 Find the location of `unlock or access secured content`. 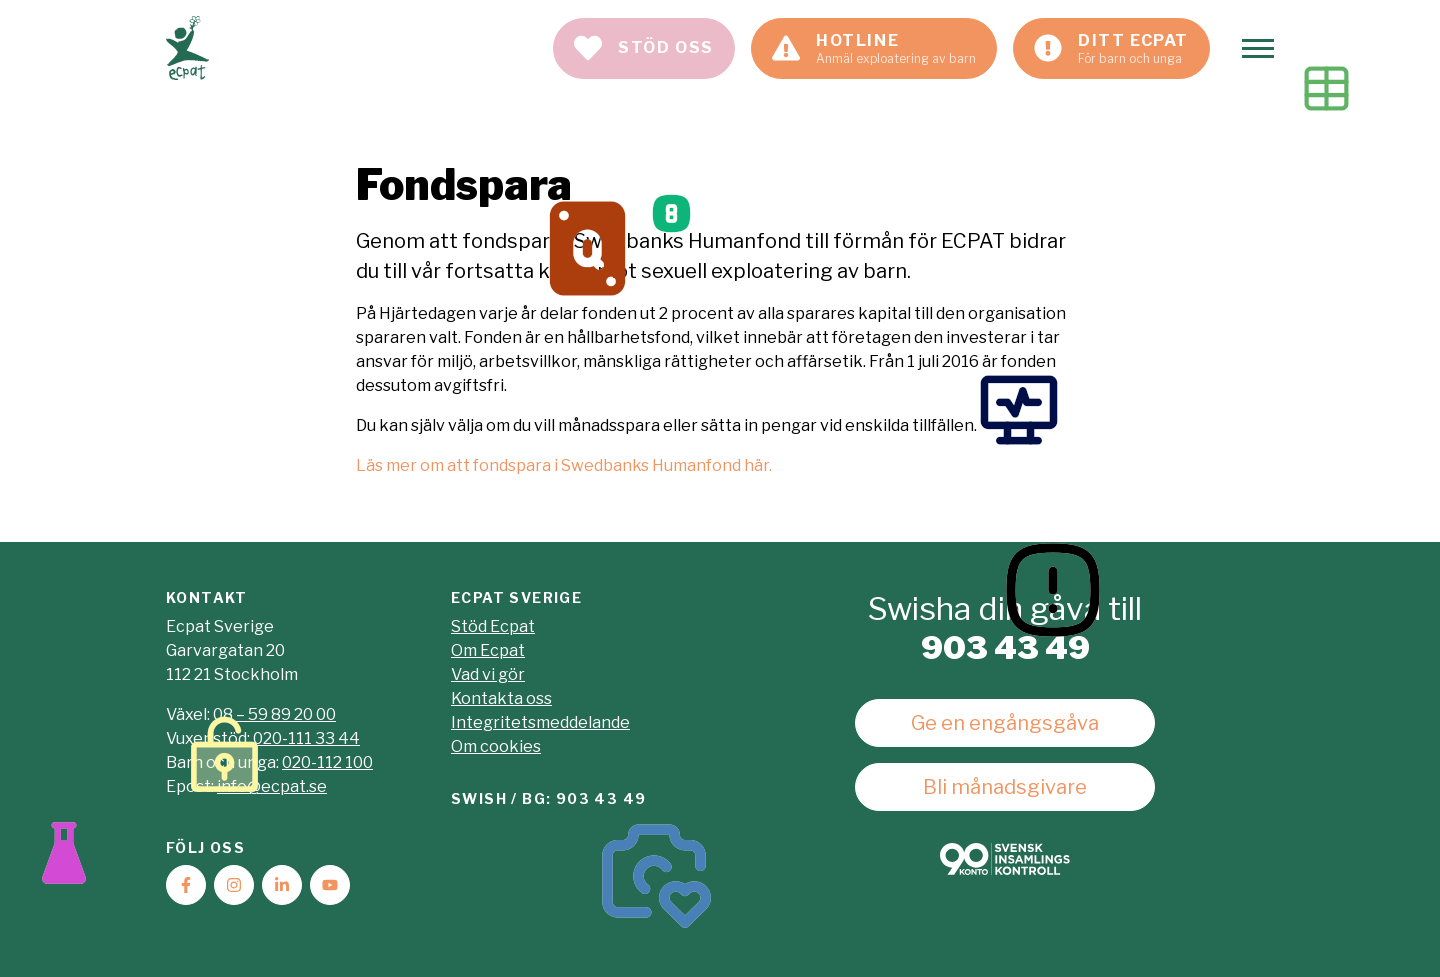

unlock or access secured content is located at coordinates (224, 758).